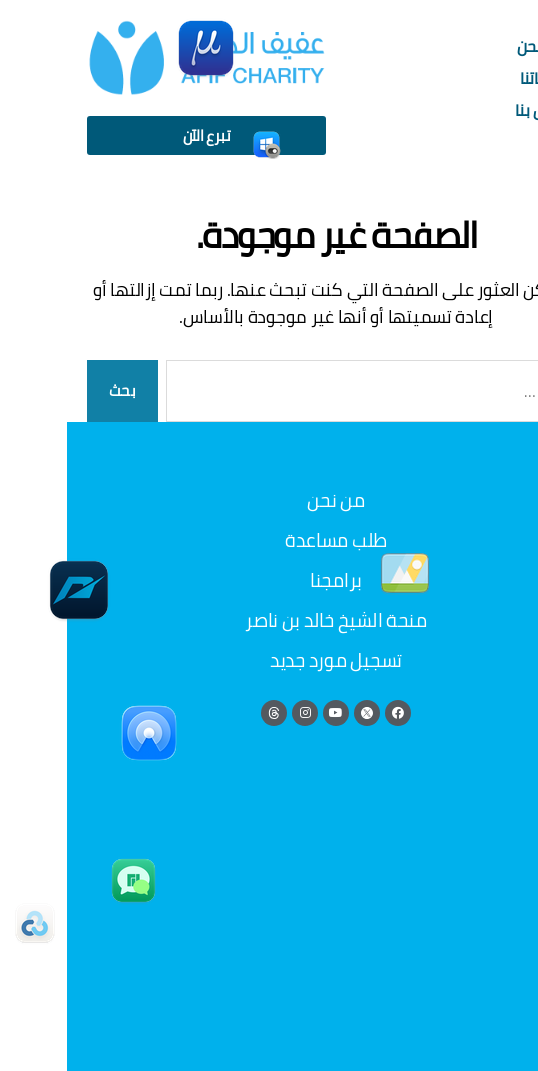  I want to click on open the Micro app, so click(206, 48).